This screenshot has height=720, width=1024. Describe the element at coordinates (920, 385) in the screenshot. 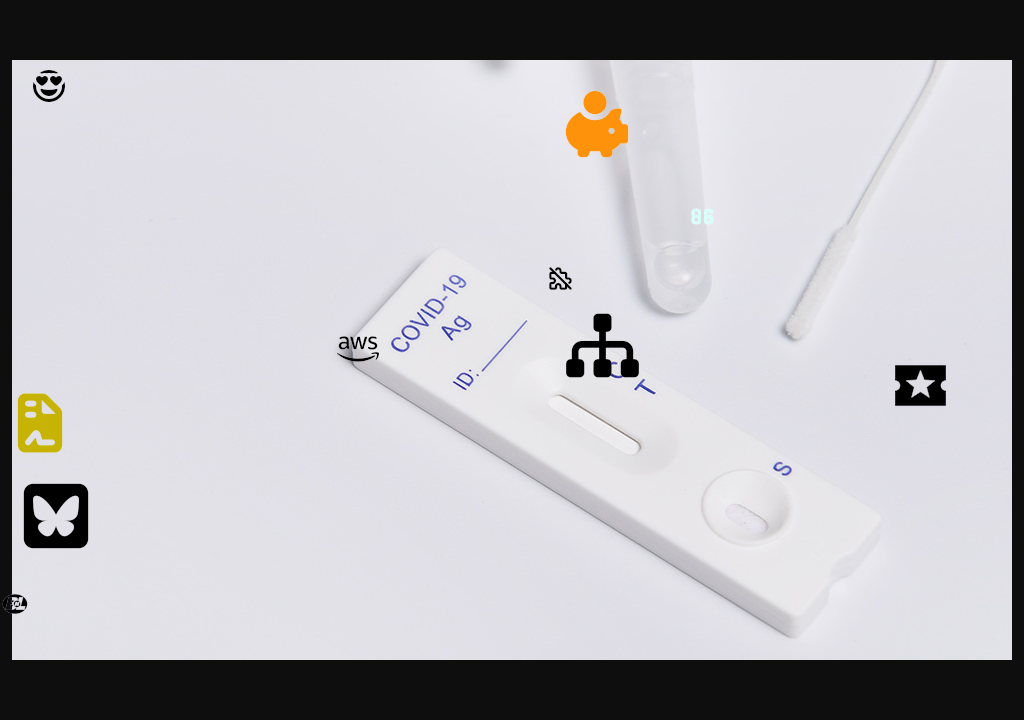

I see `view local events or activities` at that location.